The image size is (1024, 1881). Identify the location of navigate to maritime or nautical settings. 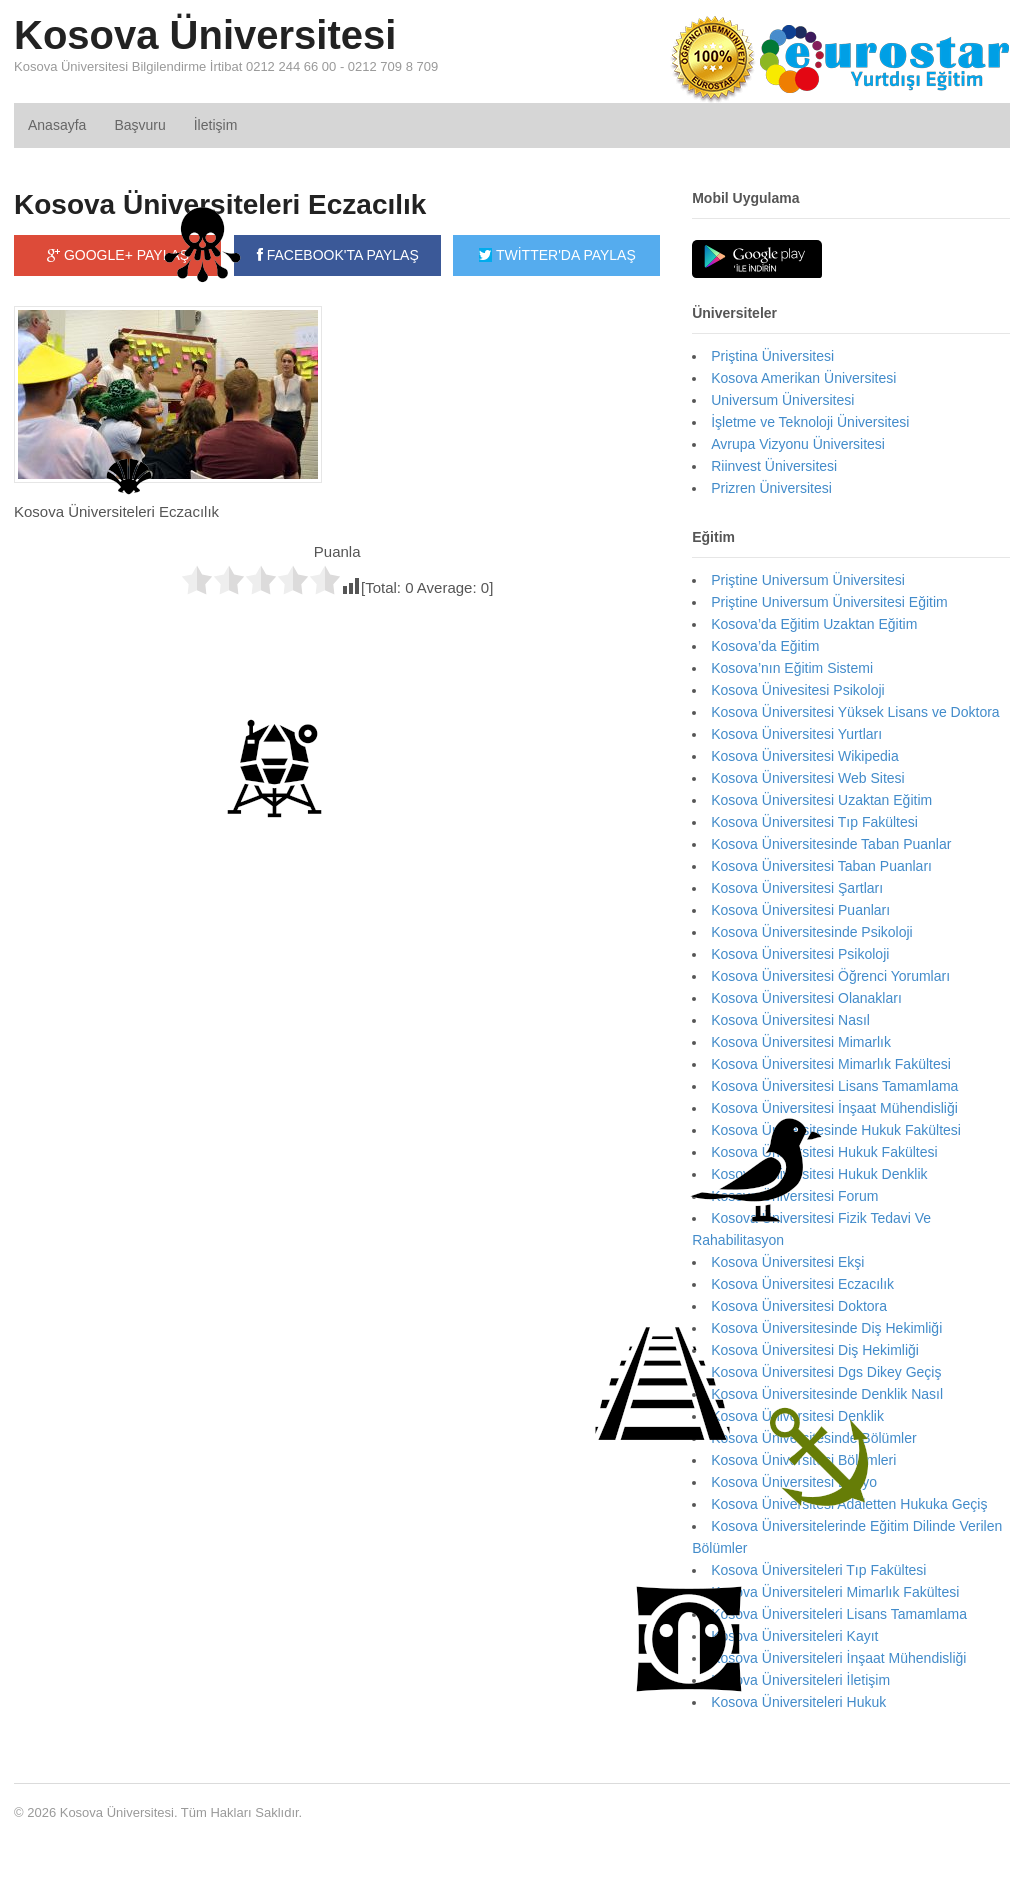
(819, 1456).